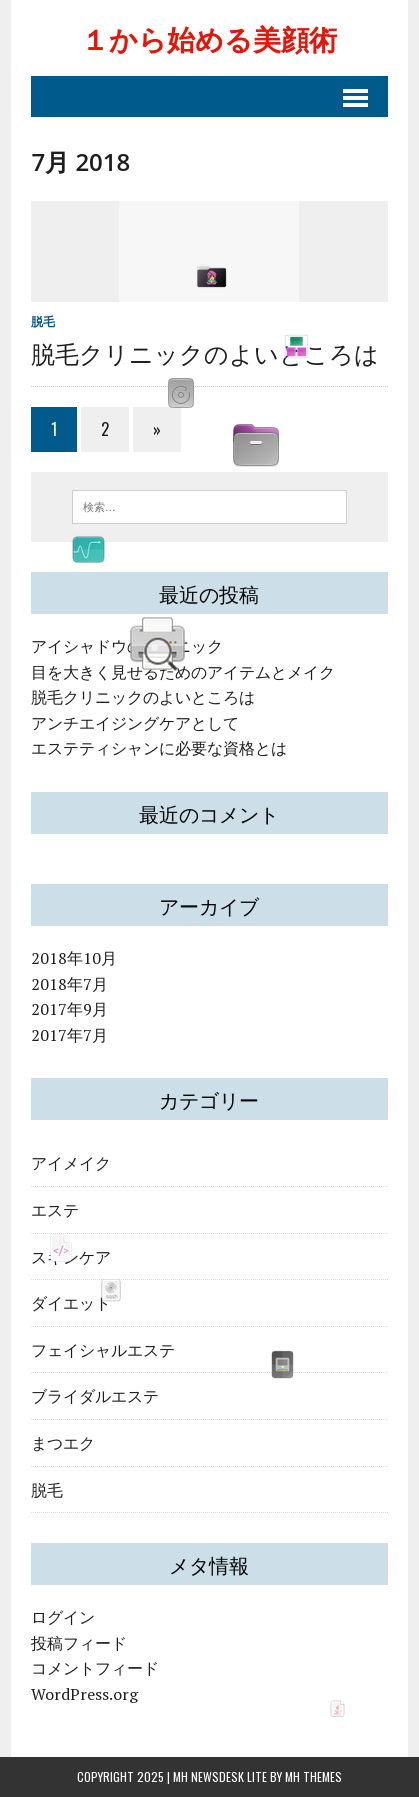 The image size is (419, 1797). What do you see at coordinates (282, 1364) in the screenshot?
I see `a sega genesis 32x rom file` at bounding box center [282, 1364].